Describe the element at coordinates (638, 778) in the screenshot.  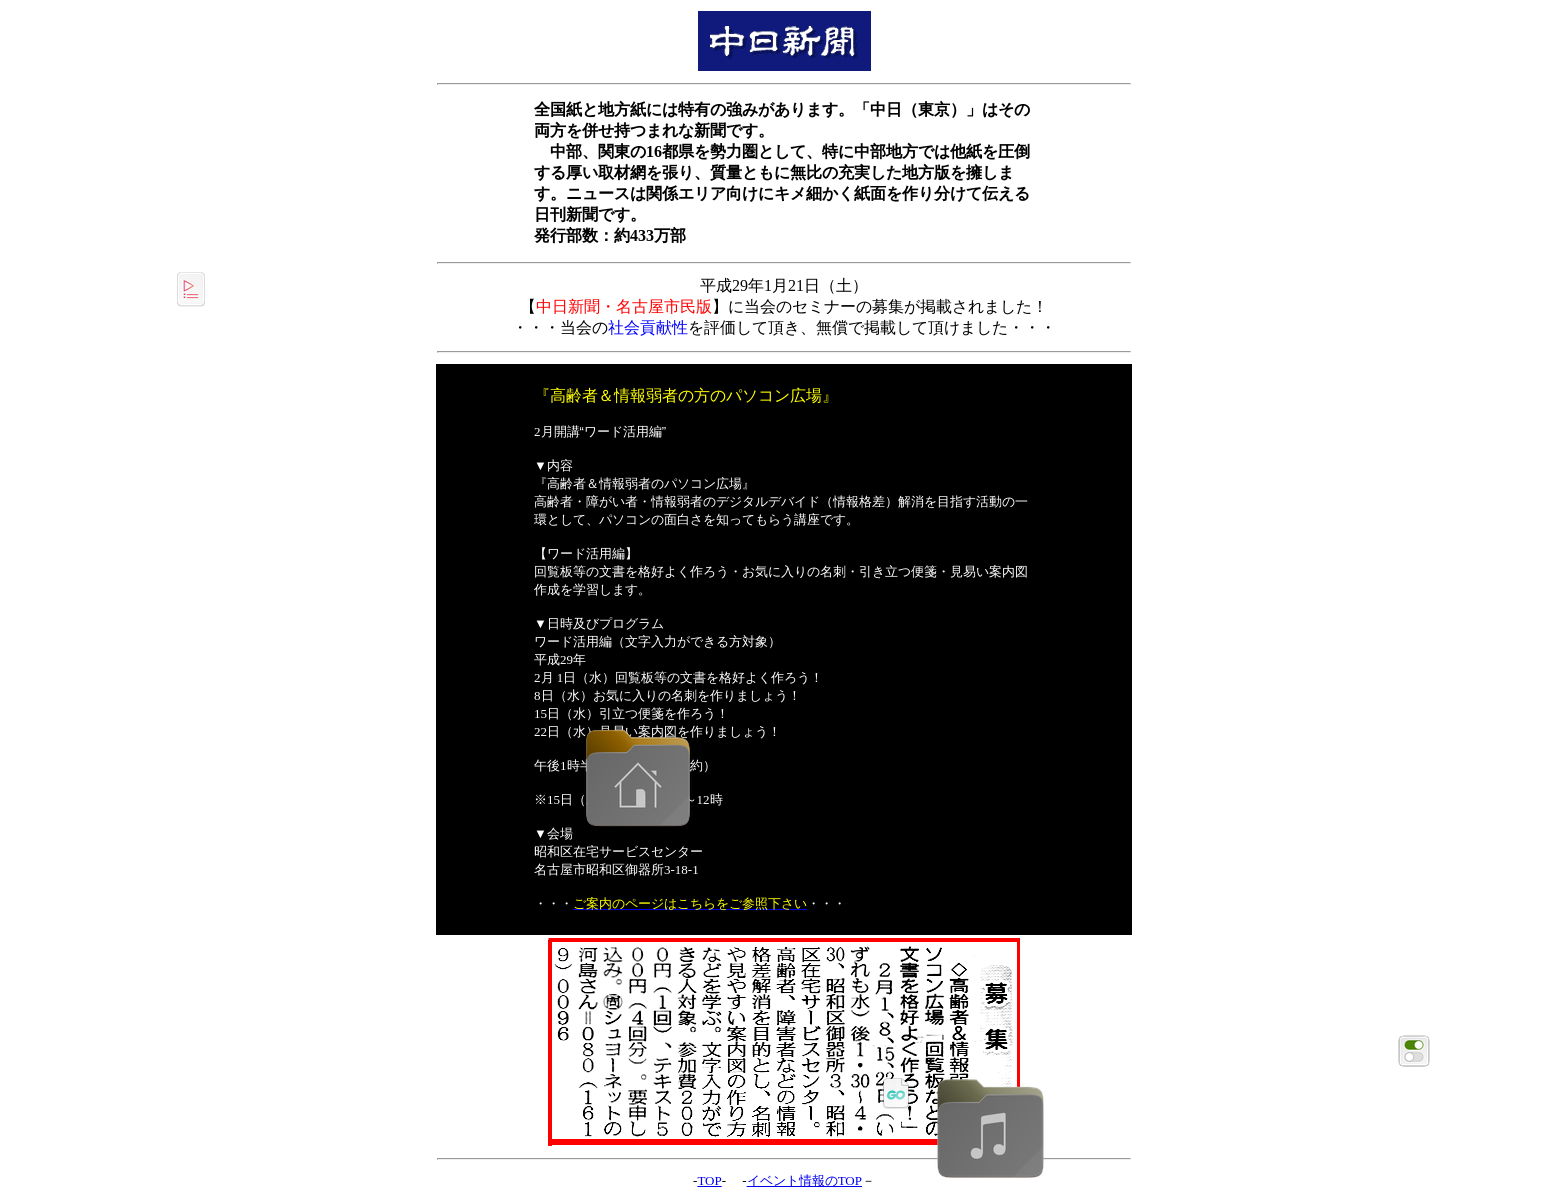
I see `access your home folder` at that location.